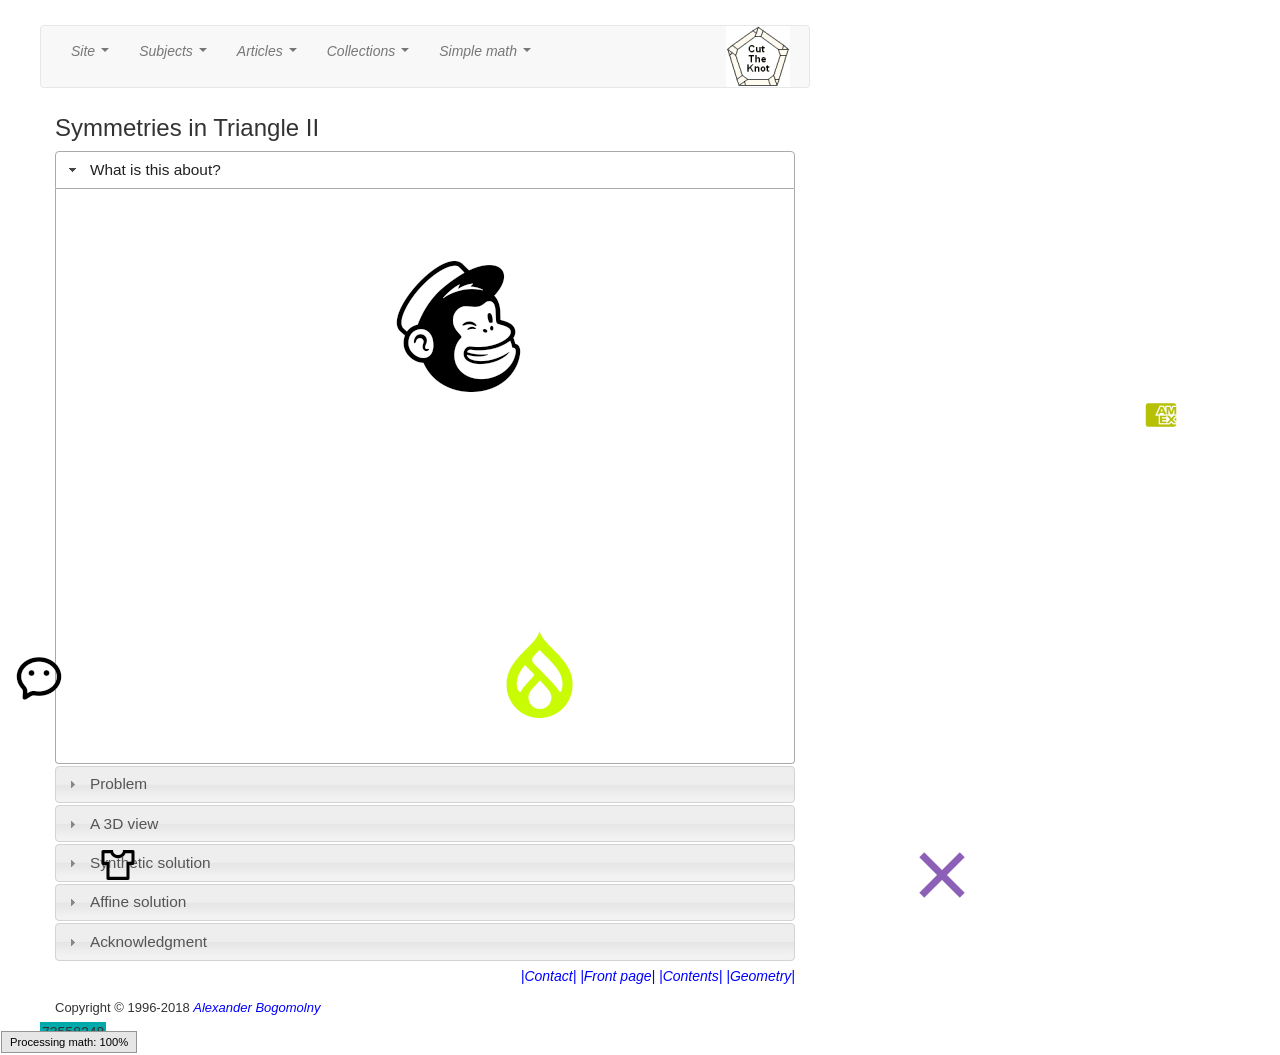  Describe the element at coordinates (539, 674) in the screenshot. I see `drupal content management system logo` at that location.